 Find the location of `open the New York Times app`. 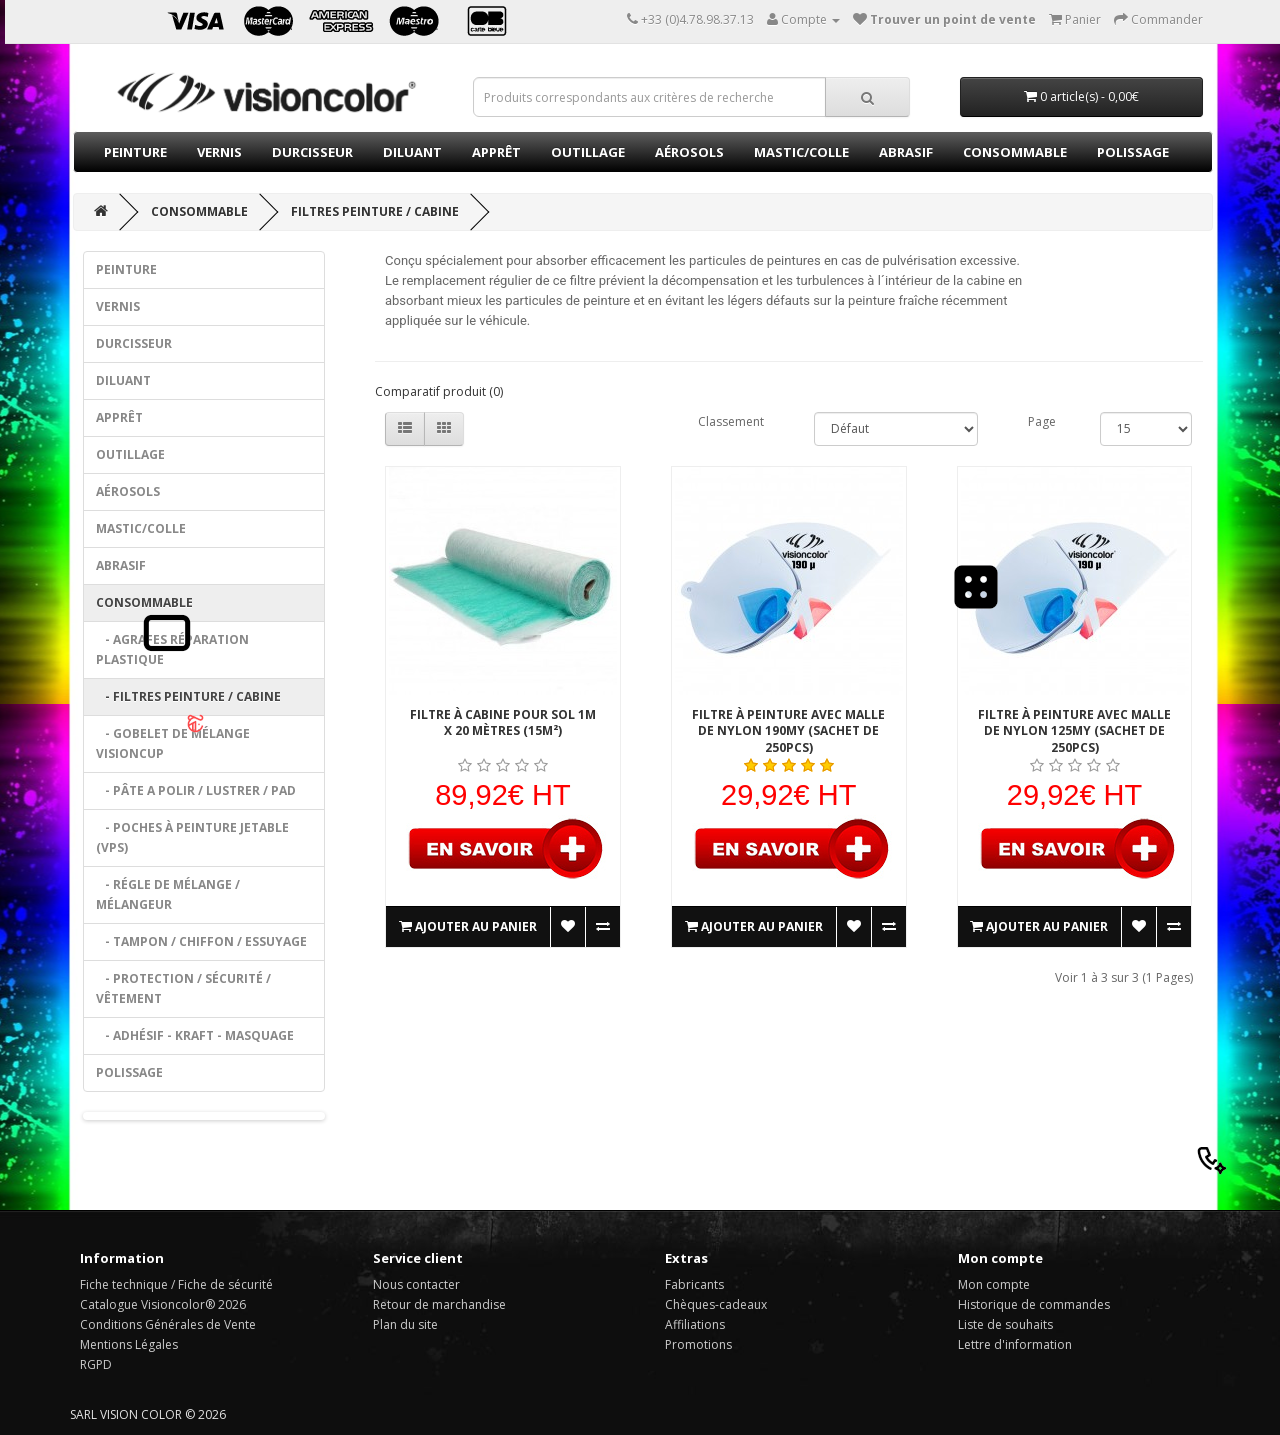

open the New York Times app is located at coordinates (195, 723).